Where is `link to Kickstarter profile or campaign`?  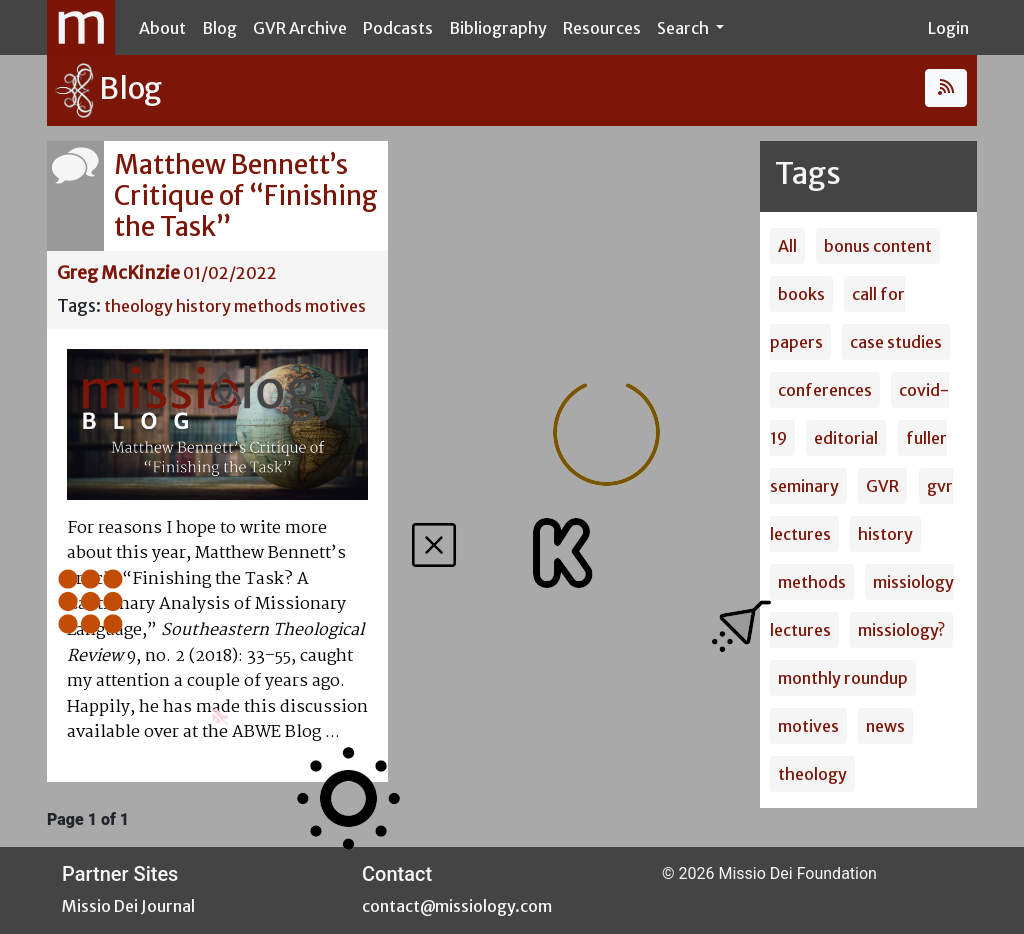 link to Kickstarter profile or campaign is located at coordinates (561, 553).